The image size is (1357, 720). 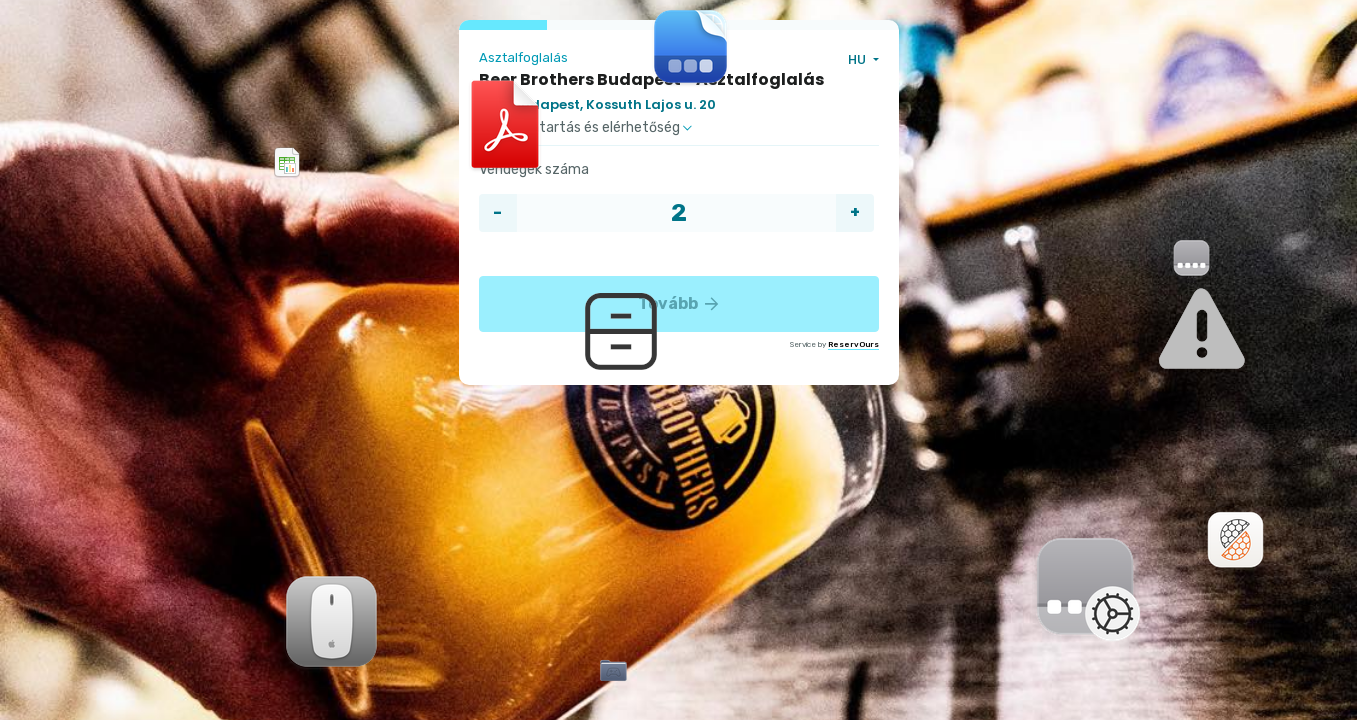 I want to click on openoffice calc spreadsheet file, so click(x=287, y=162).